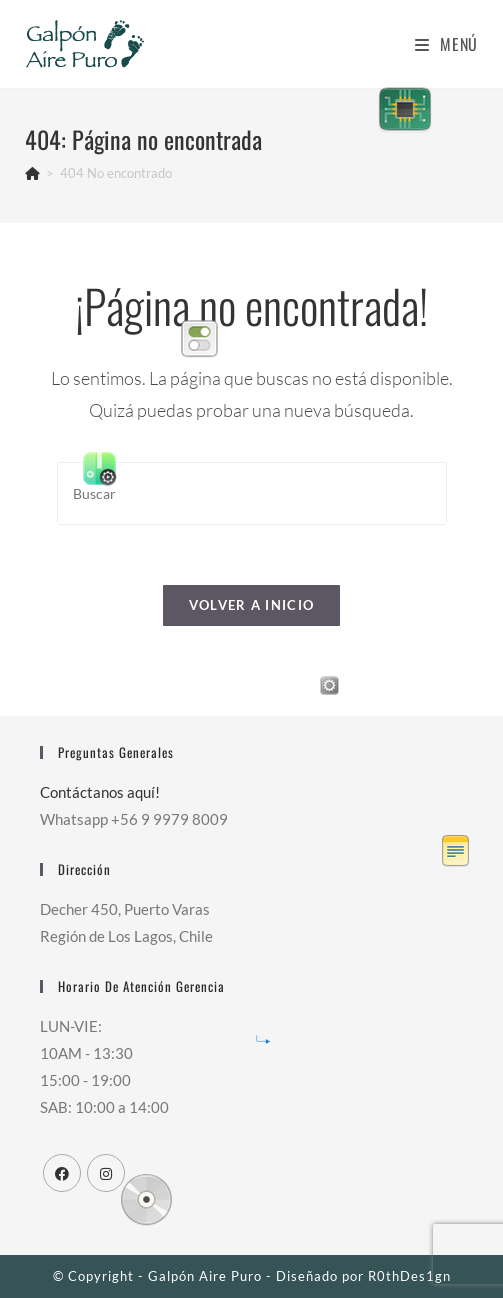  What do you see at coordinates (99, 468) in the screenshot?
I see `open YaST AutoYaST system configuration tool` at bounding box center [99, 468].